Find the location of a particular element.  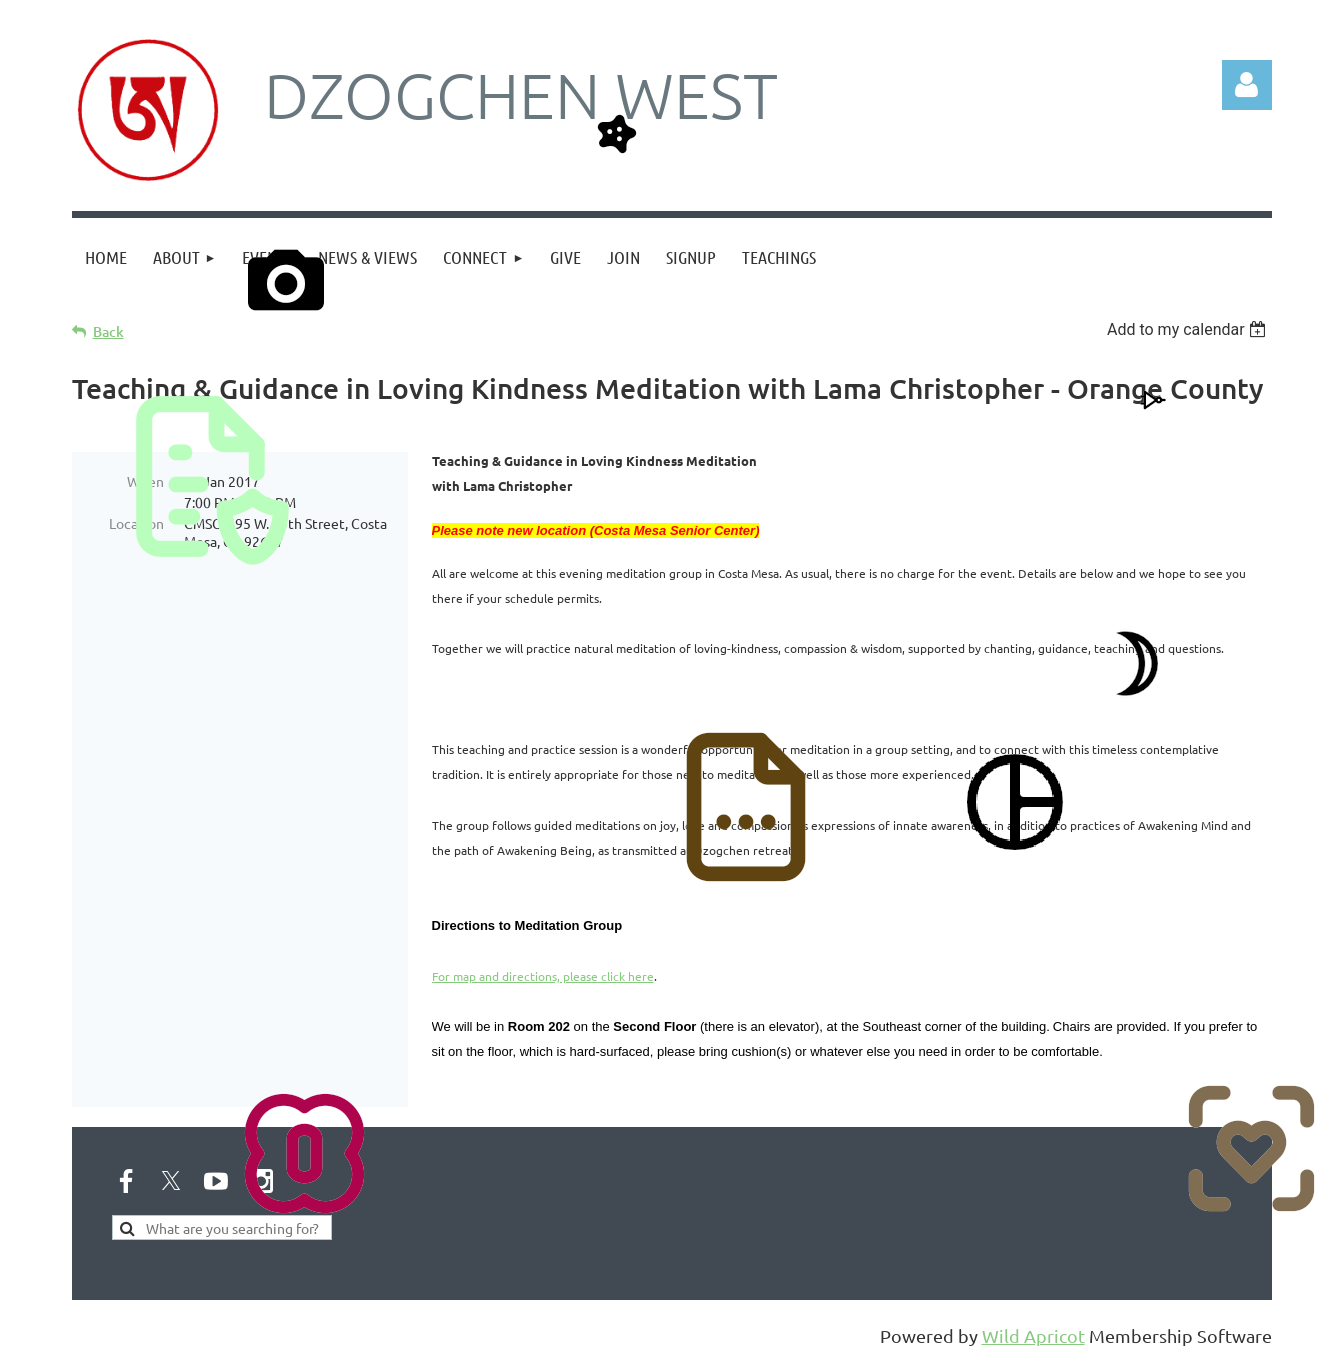

represents a logic NOT gate in circuit design is located at coordinates (1153, 400).